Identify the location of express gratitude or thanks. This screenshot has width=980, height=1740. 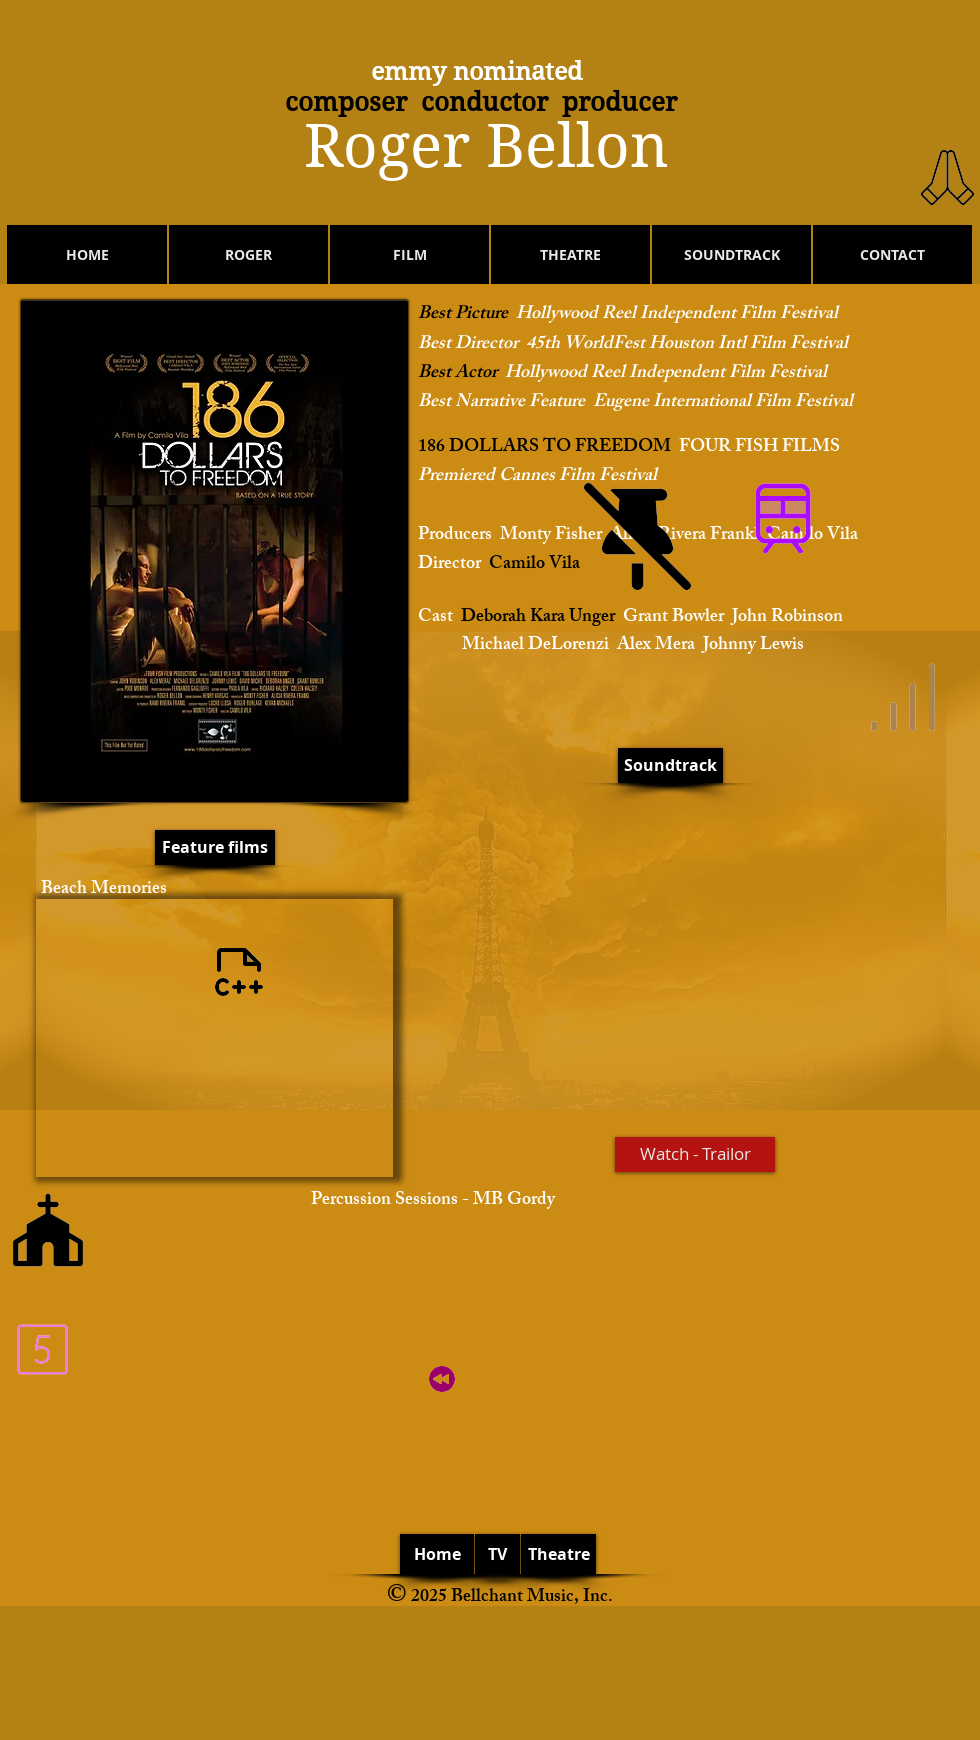
(947, 178).